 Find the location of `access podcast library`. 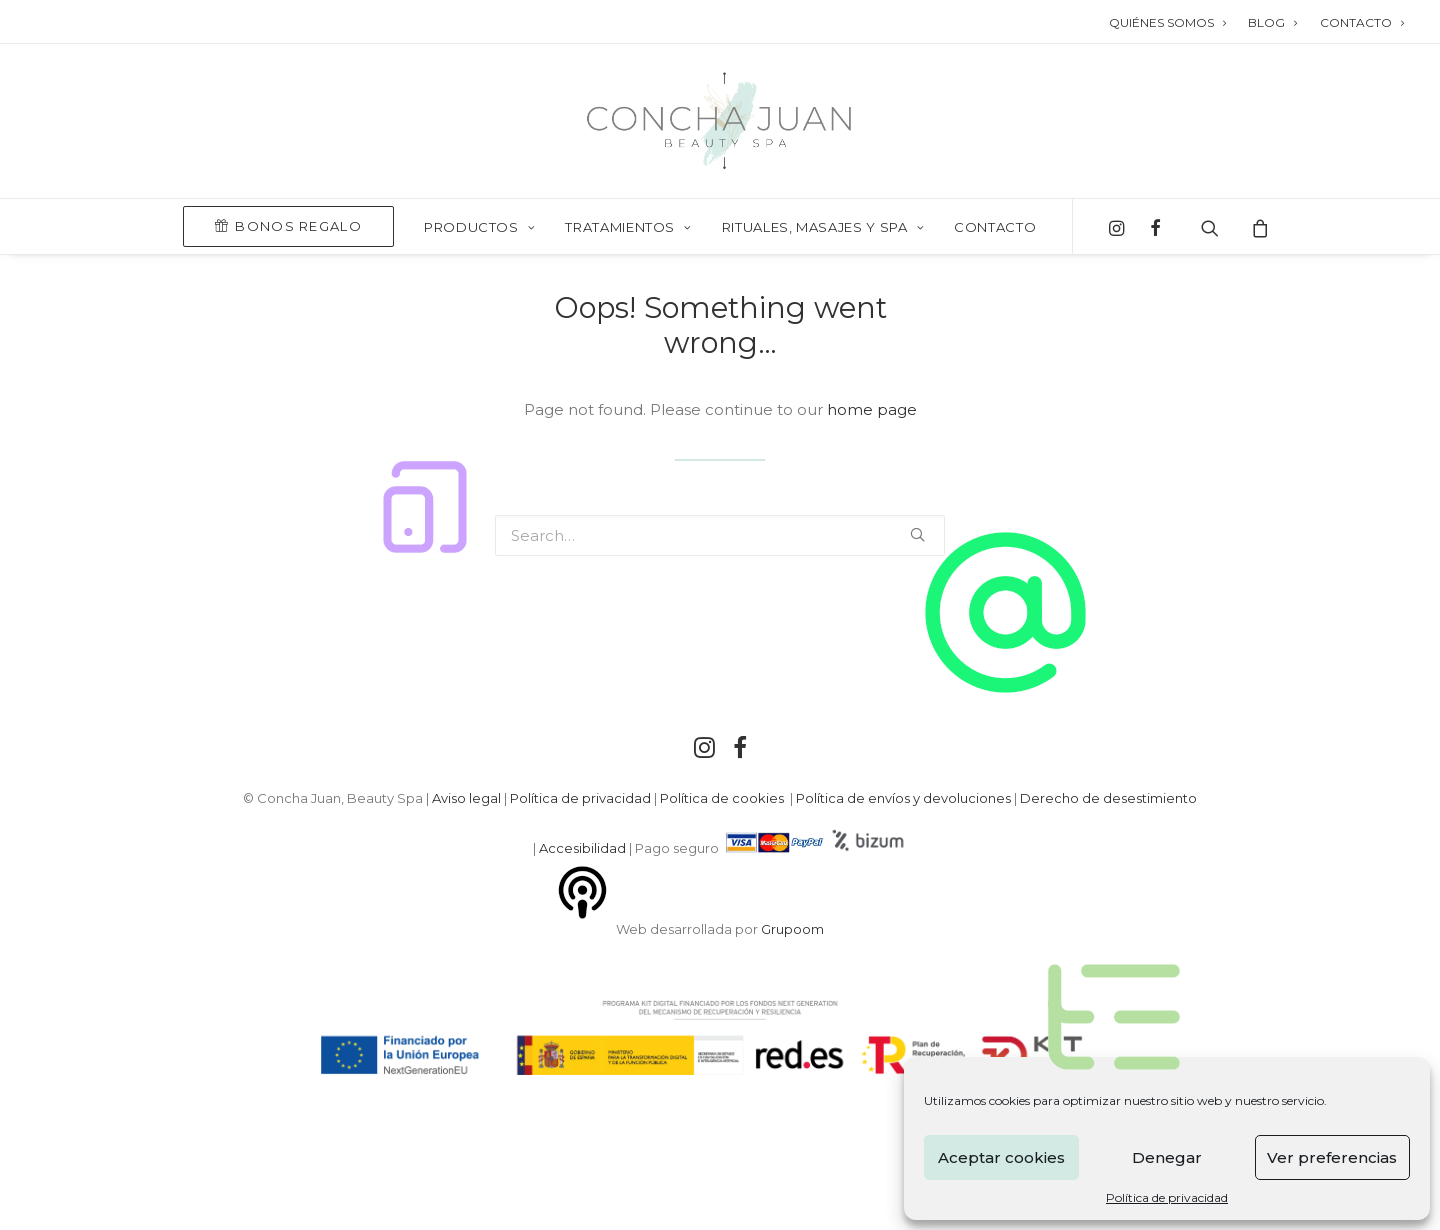

access podcast library is located at coordinates (582, 892).